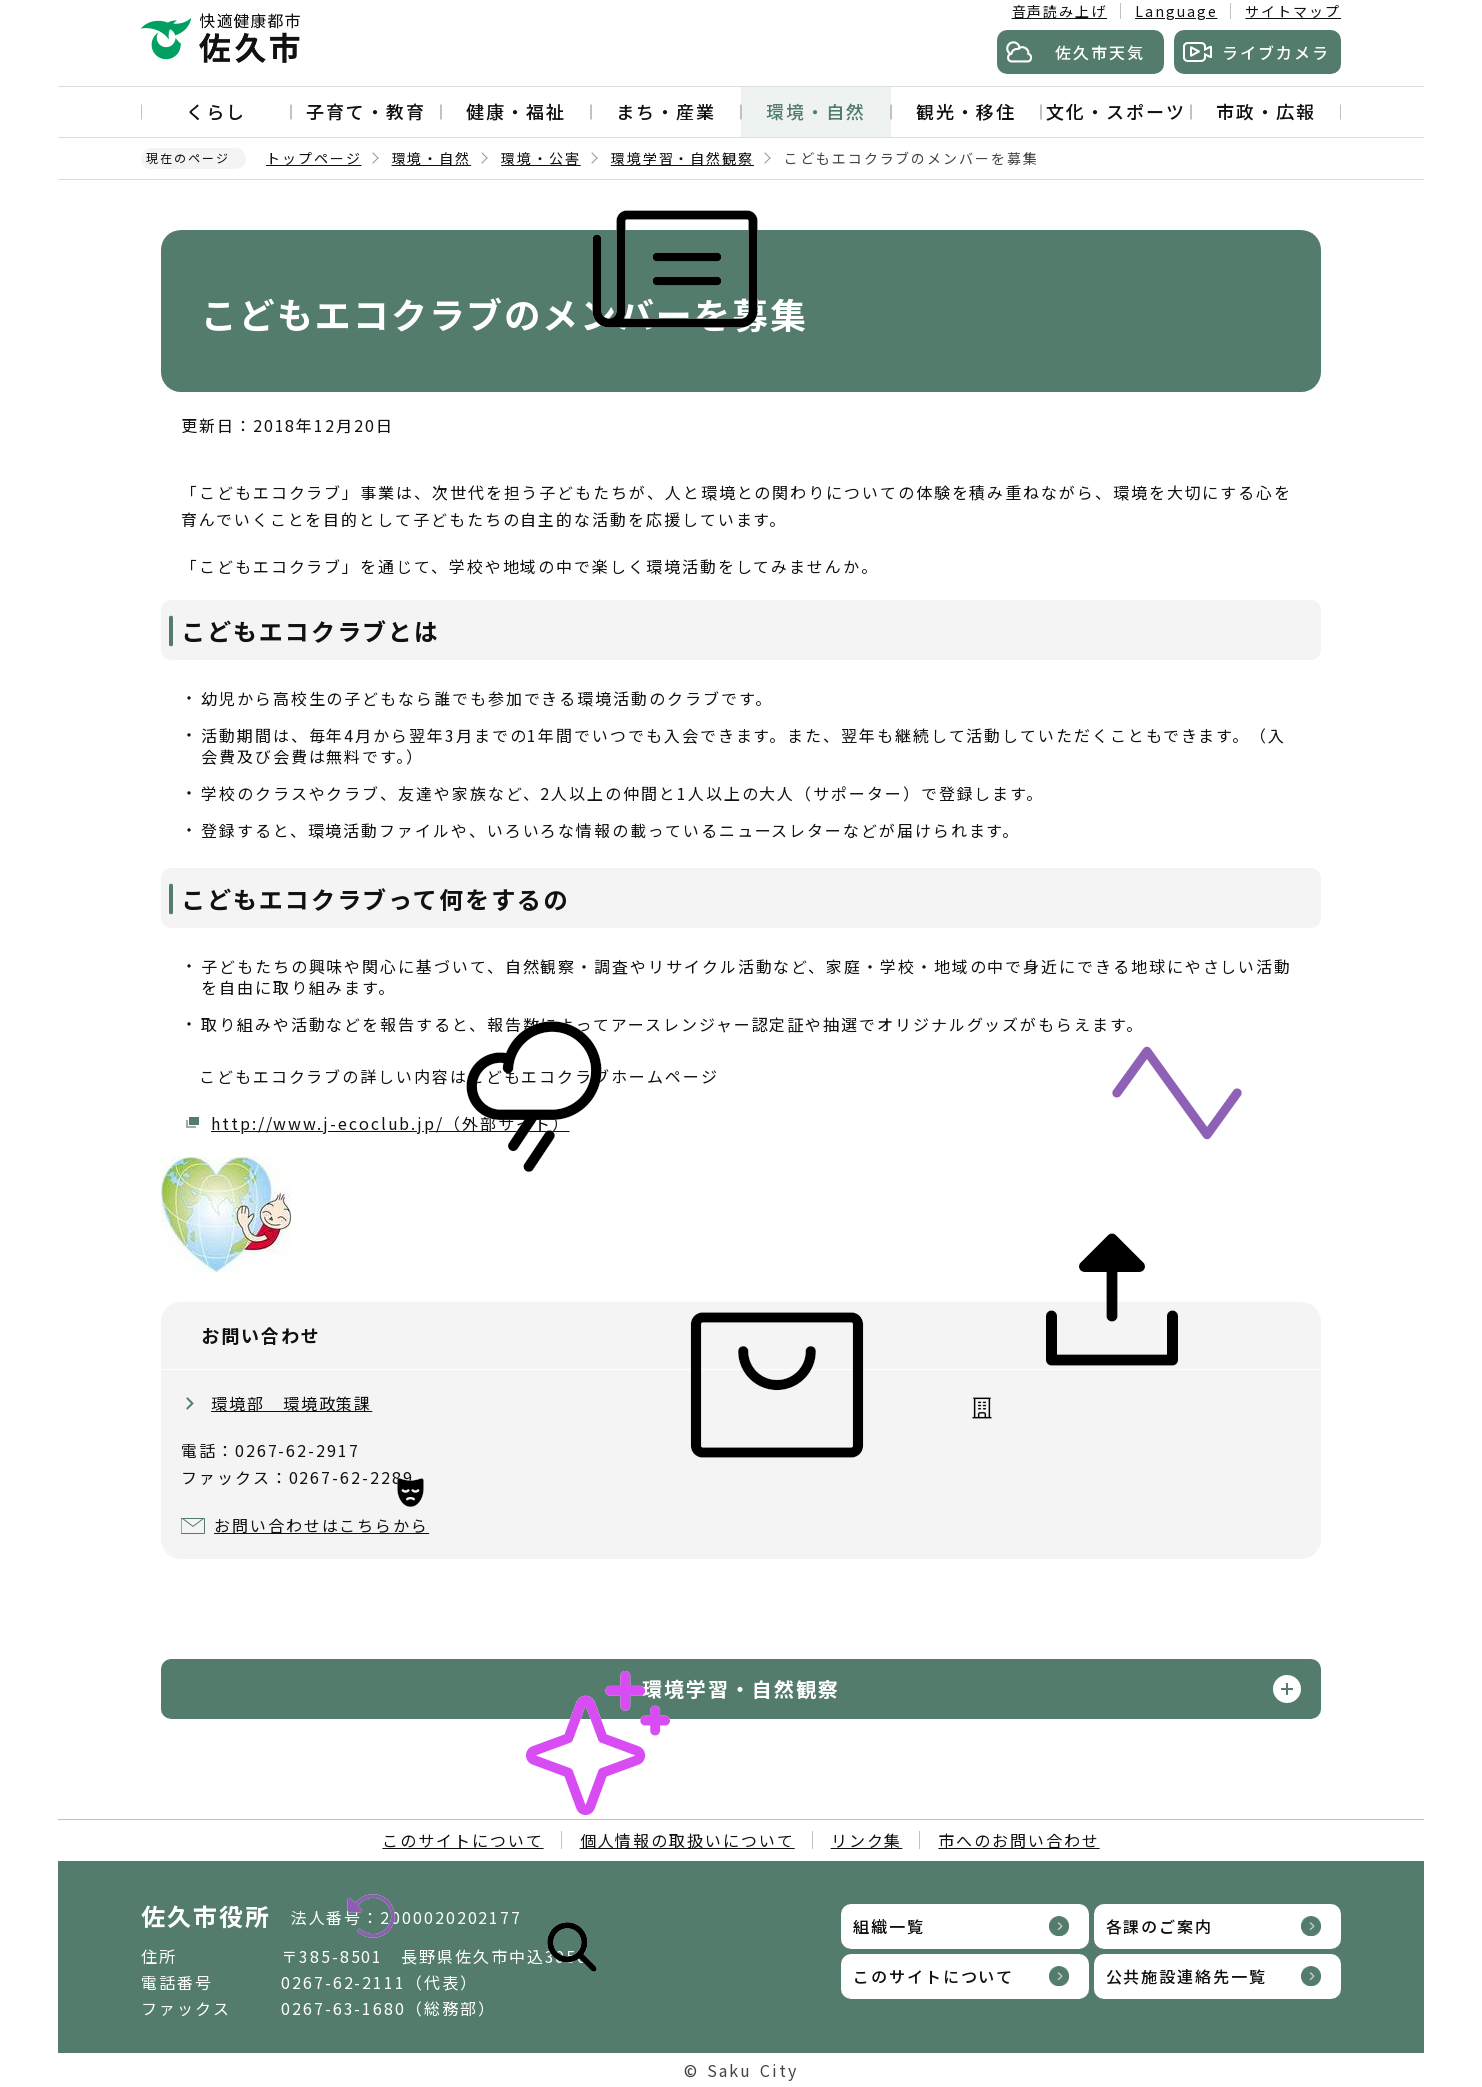 This screenshot has width=1482, height=2087. Describe the element at coordinates (410, 1491) in the screenshot. I see `indicates sad or negative mood/emotion` at that location.